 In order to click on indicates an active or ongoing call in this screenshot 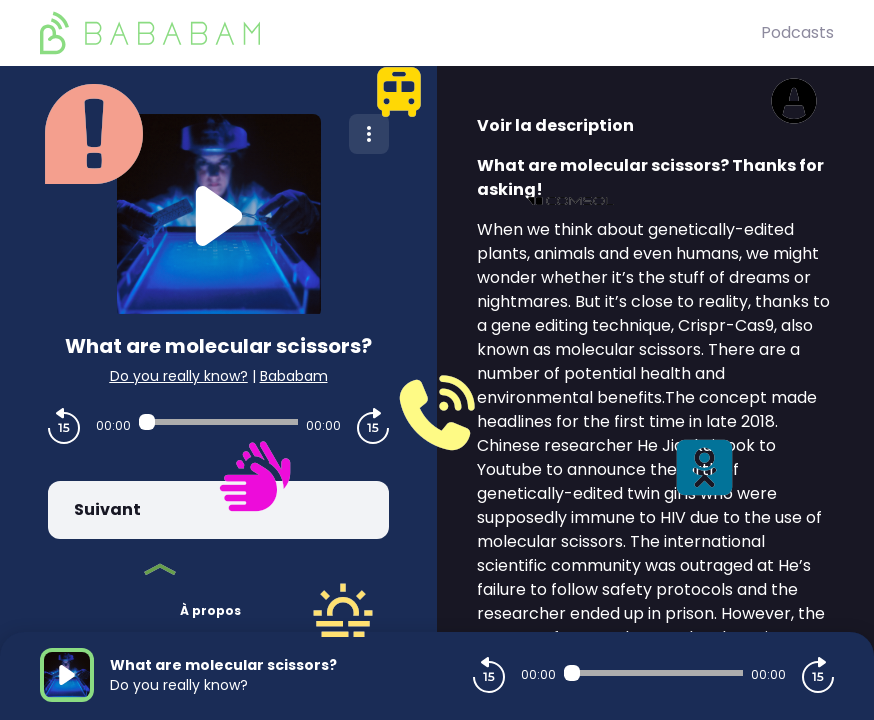, I will do `click(435, 415)`.